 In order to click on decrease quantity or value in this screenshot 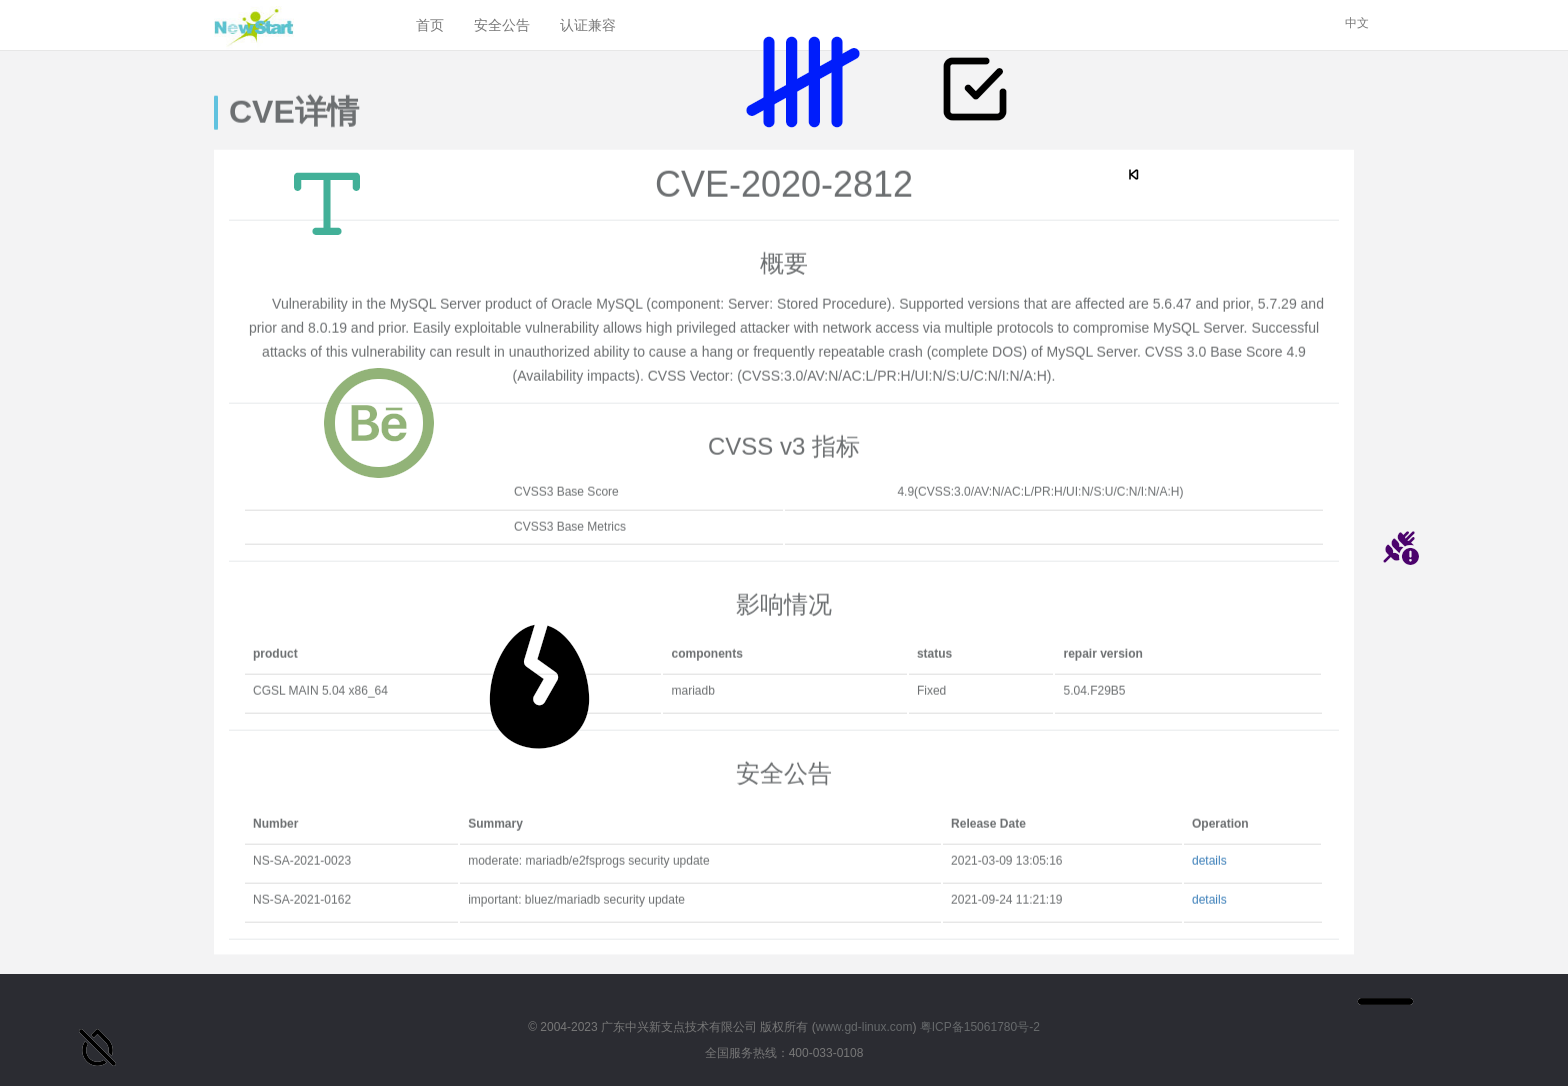, I will do `click(1385, 1001)`.